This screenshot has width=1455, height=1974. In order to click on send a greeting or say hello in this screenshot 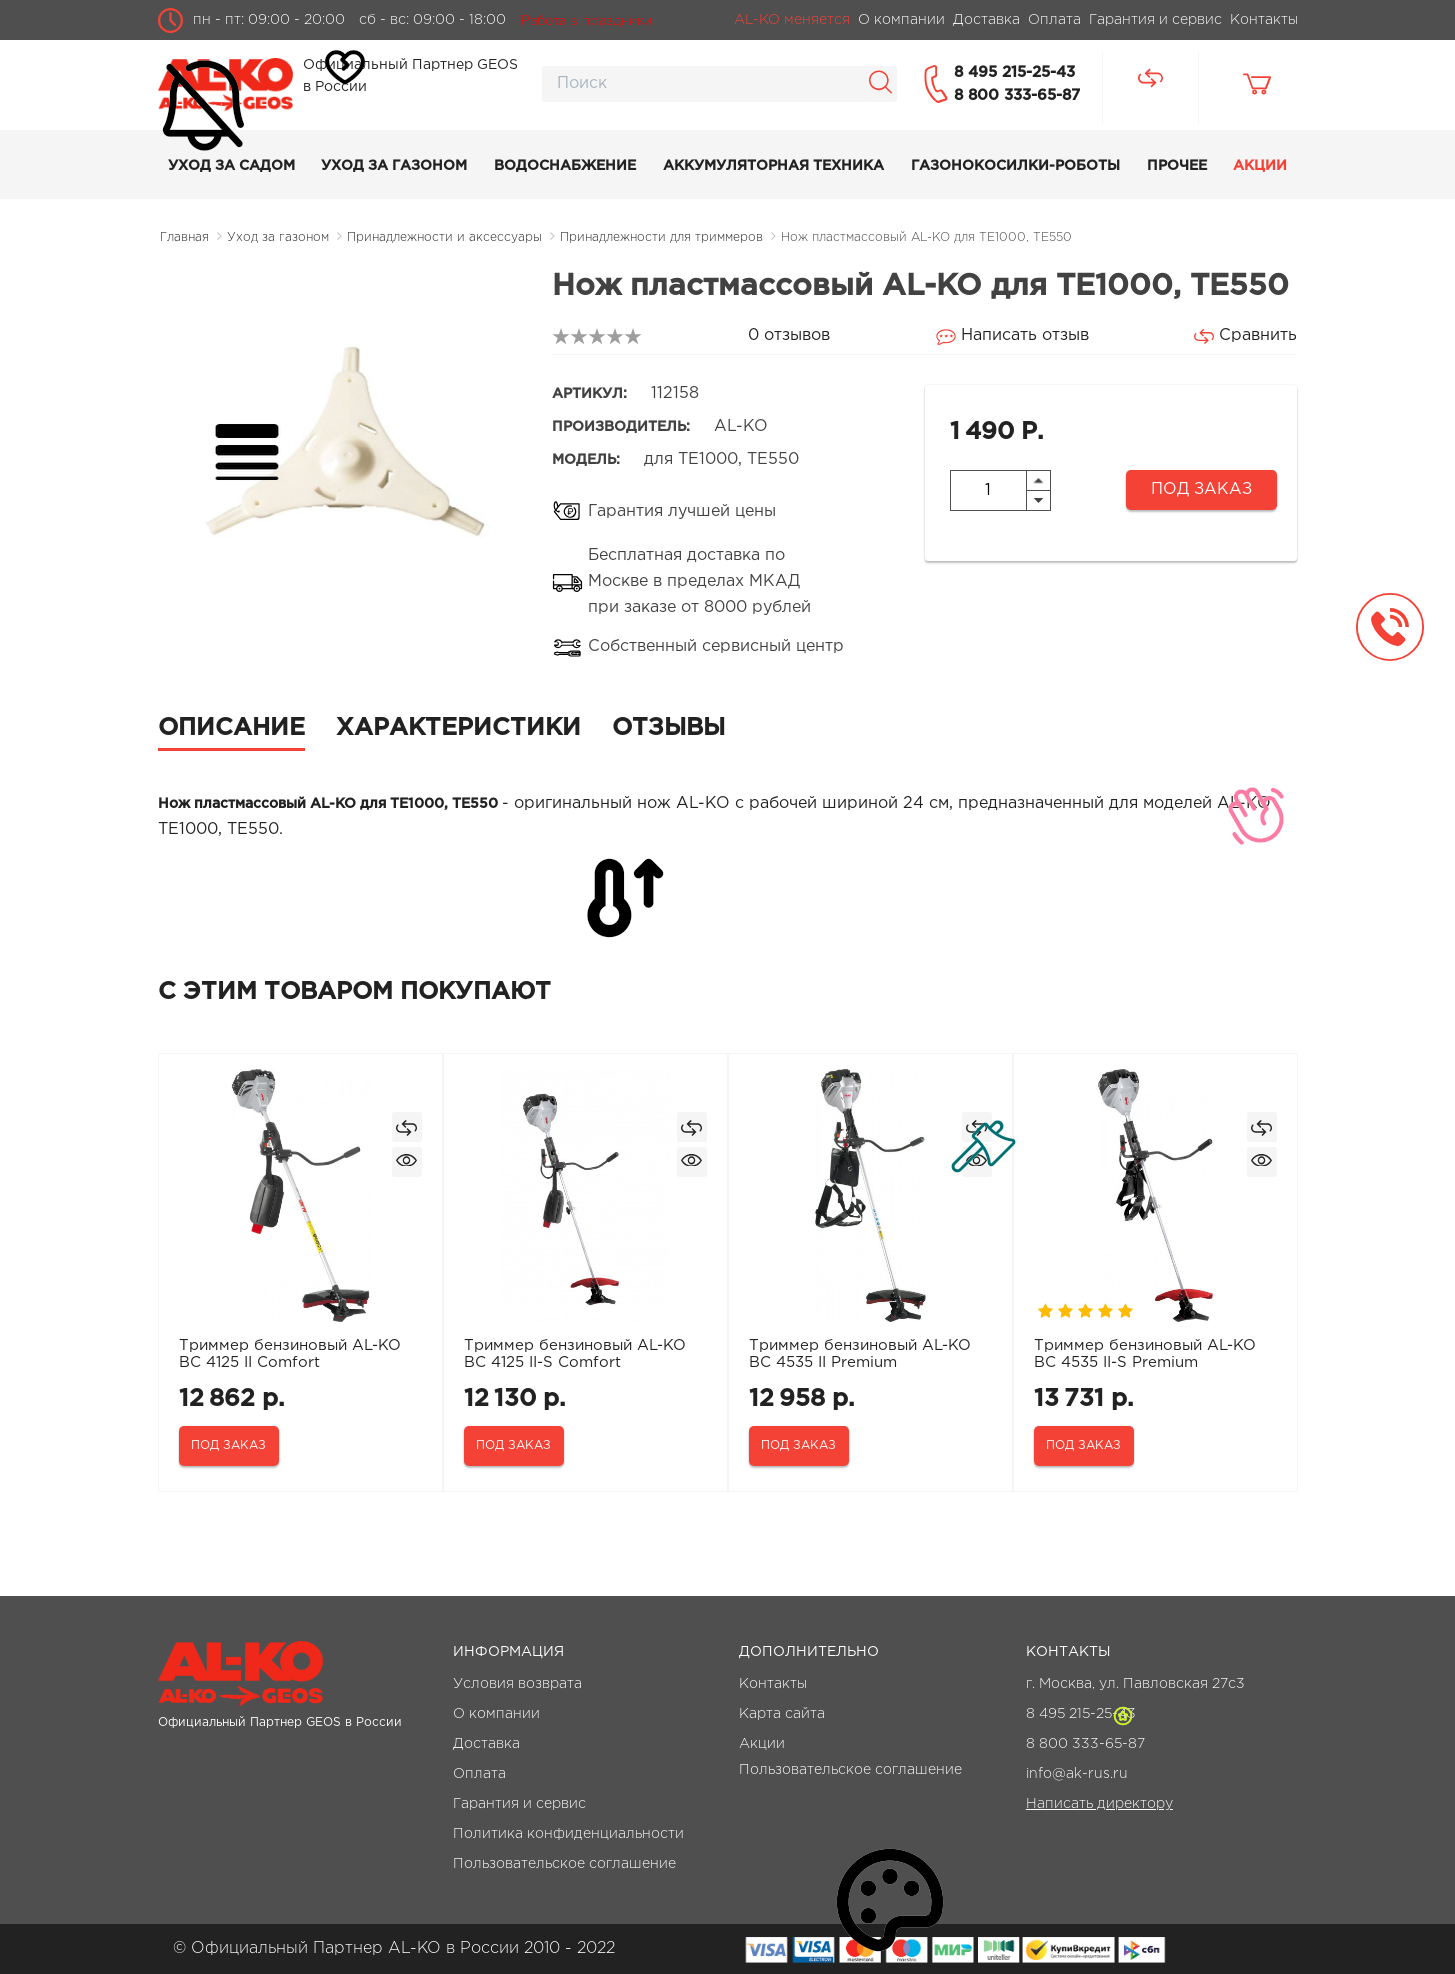, I will do `click(1256, 815)`.